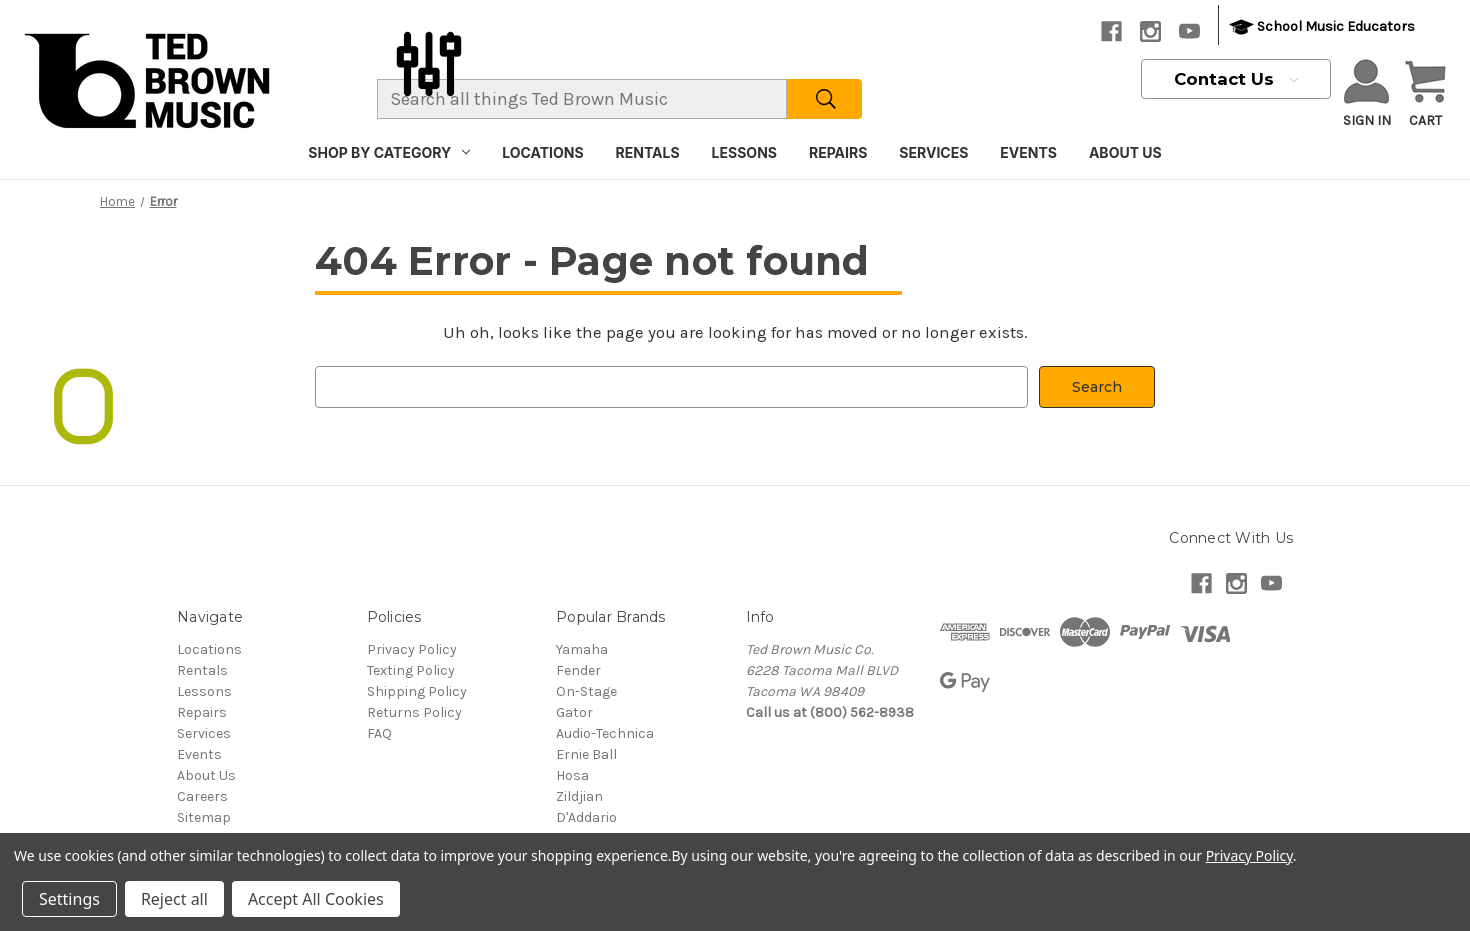 This screenshot has width=1470, height=931. What do you see at coordinates (429, 64) in the screenshot?
I see `adjust settings or preferences` at bounding box center [429, 64].